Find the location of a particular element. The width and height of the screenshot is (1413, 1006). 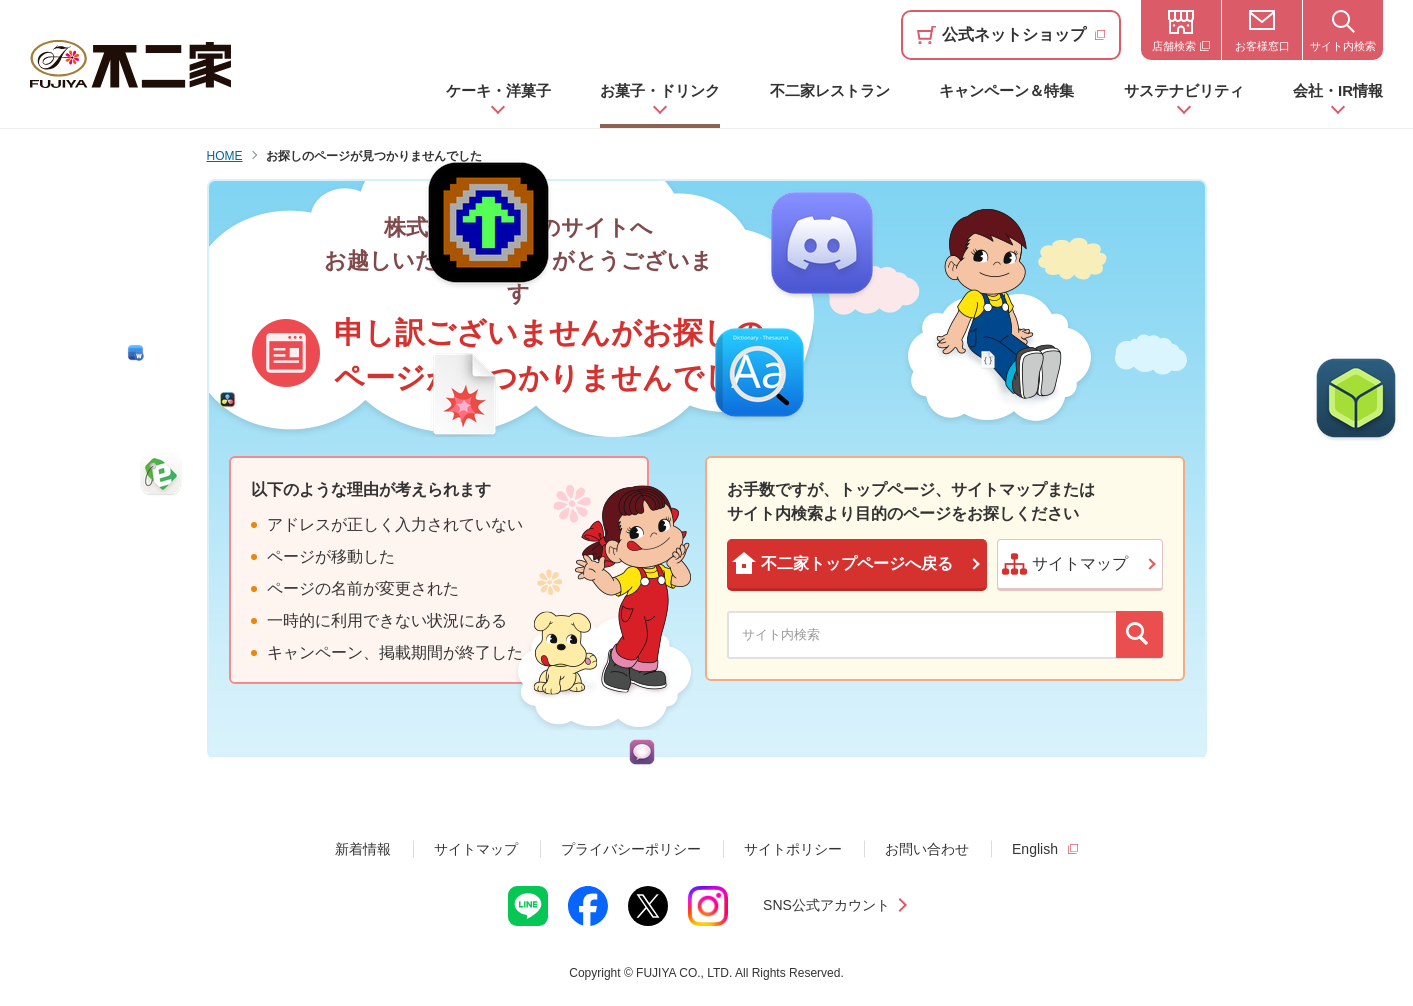

open eudic dictionary app is located at coordinates (759, 372).